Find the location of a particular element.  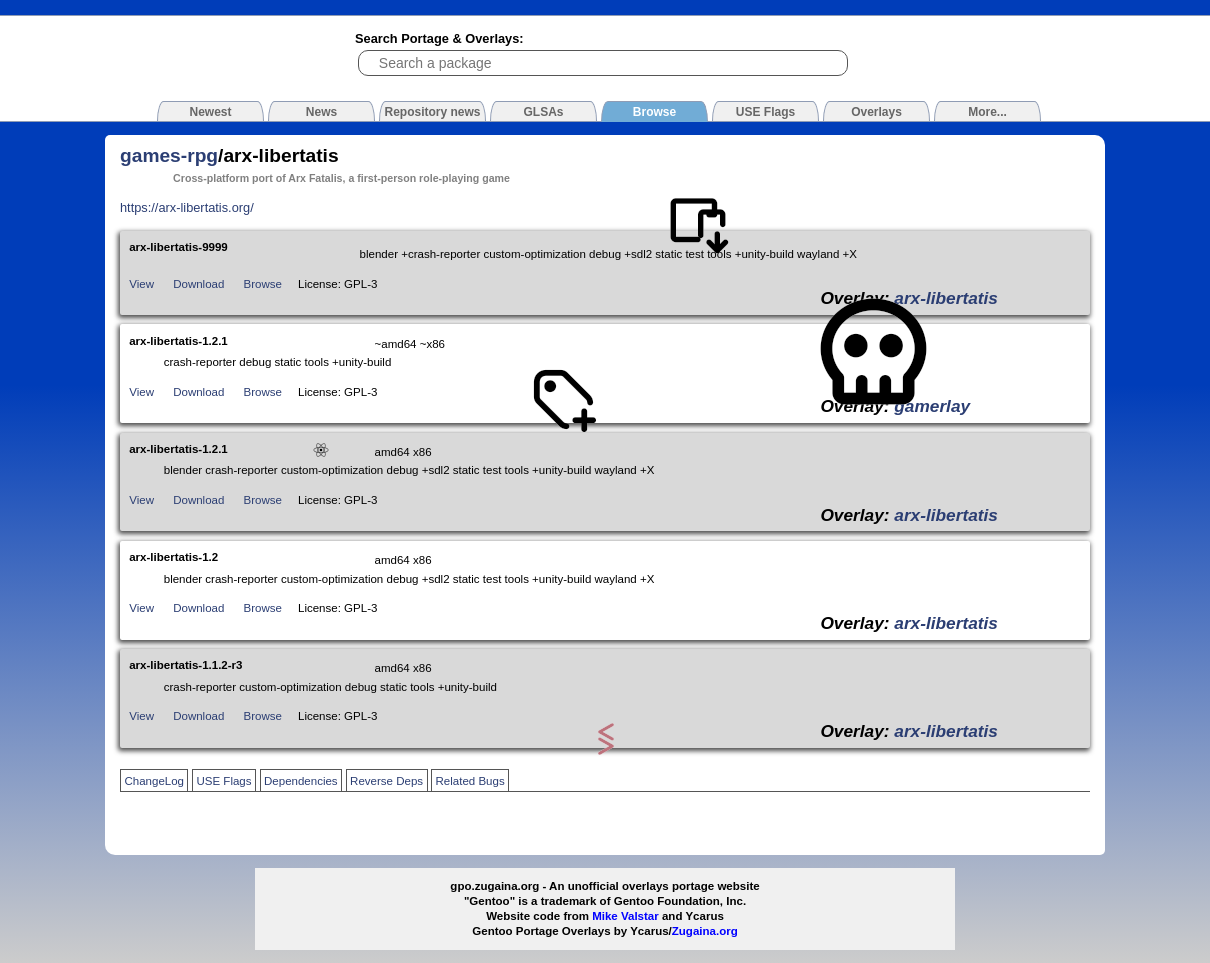

React framework or library logo is located at coordinates (321, 450).